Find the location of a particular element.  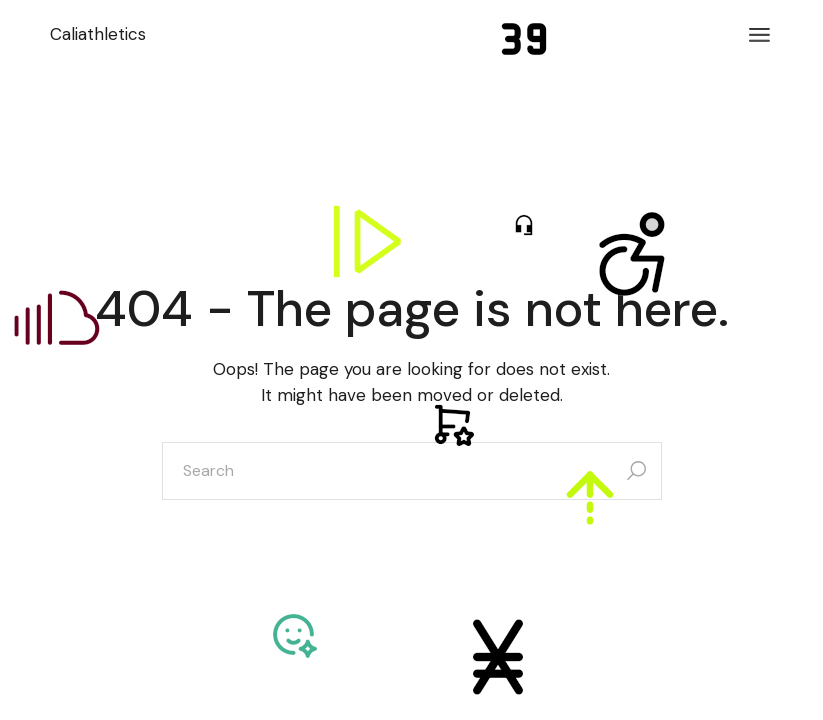

indicates wheelchair accessible facility is located at coordinates (633, 255).